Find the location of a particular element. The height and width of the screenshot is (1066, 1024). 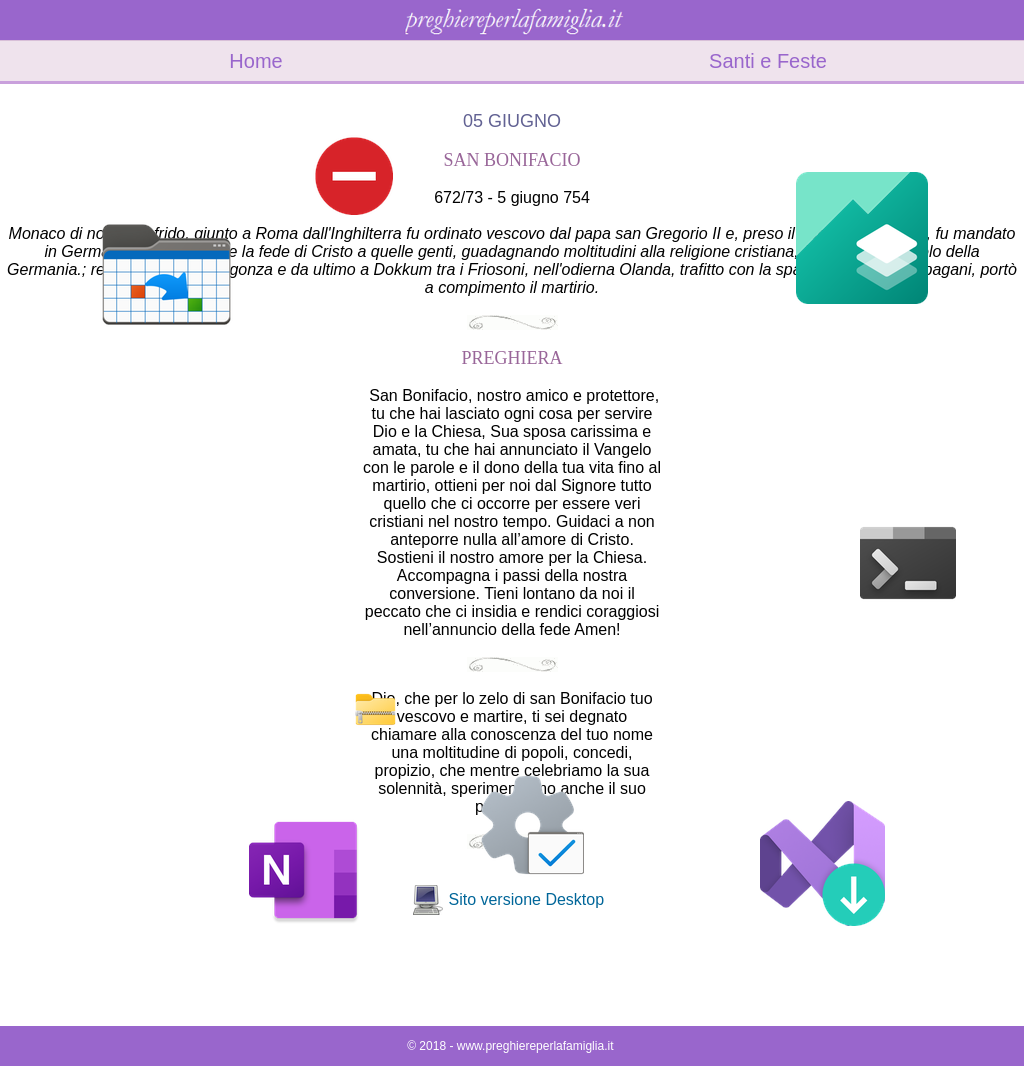

open visual studio installer is located at coordinates (822, 863).